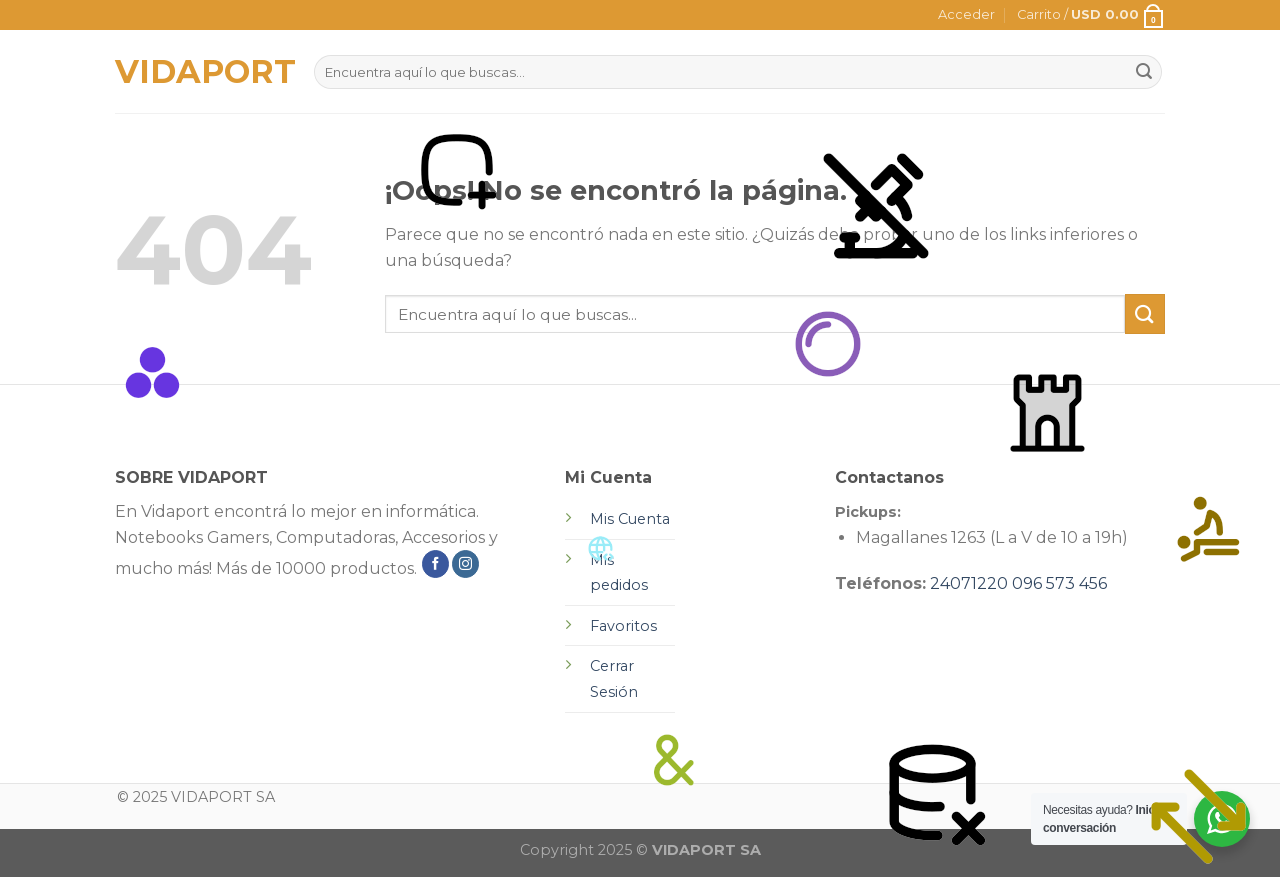 The width and height of the screenshot is (1280, 877). I want to click on access castle or fortress-themed game content, so click(1047, 411).